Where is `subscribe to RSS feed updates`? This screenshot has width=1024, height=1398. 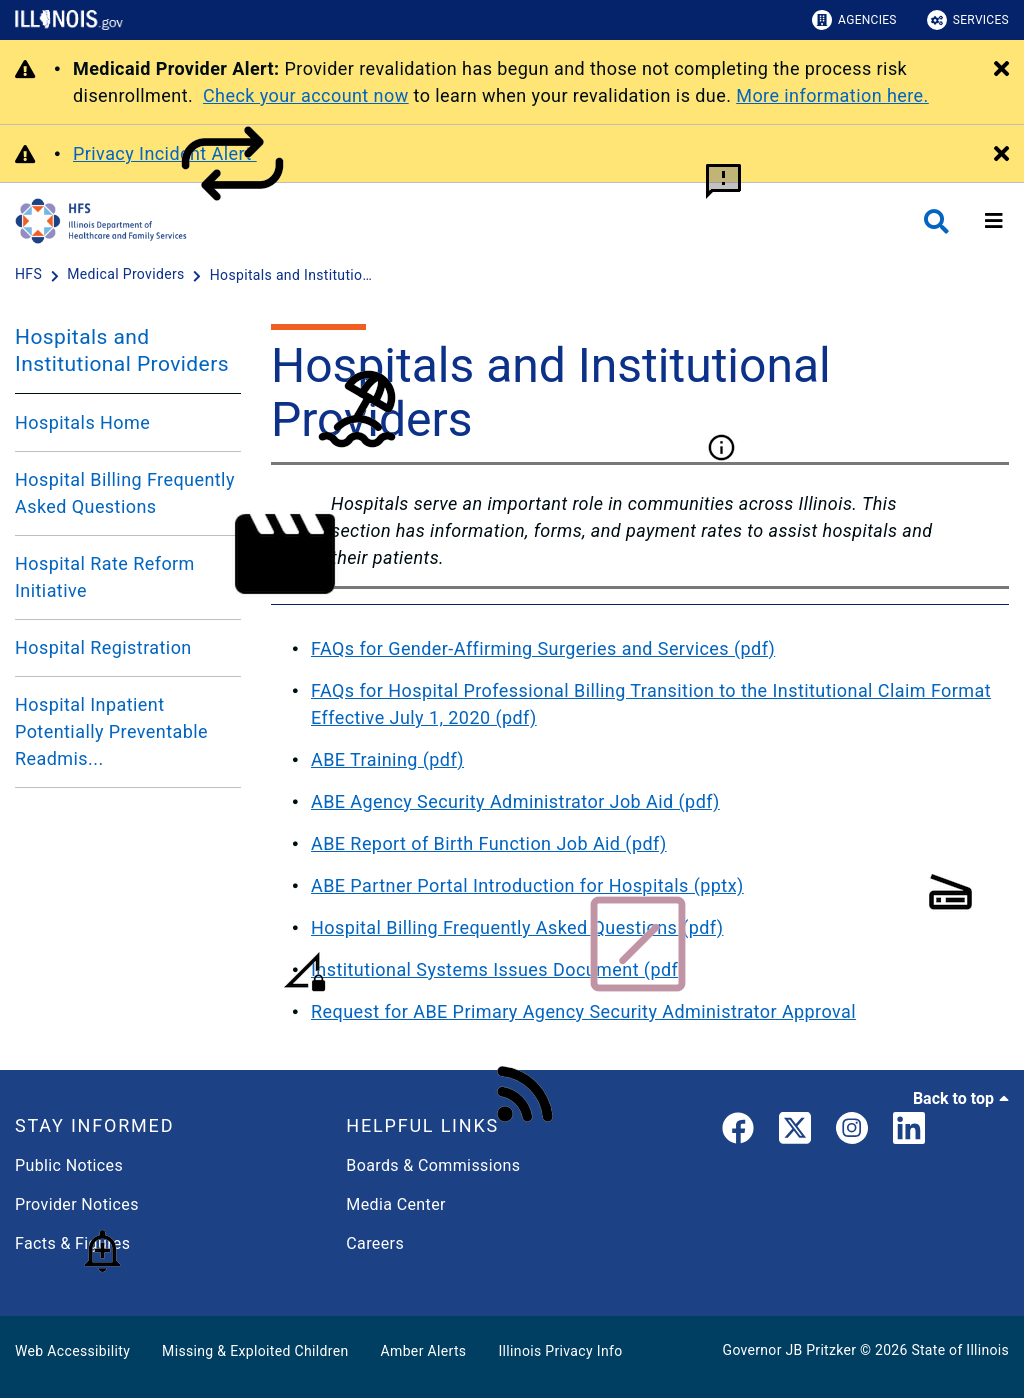
subscribe to RSS feed updates is located at coordinates (526, 1093).